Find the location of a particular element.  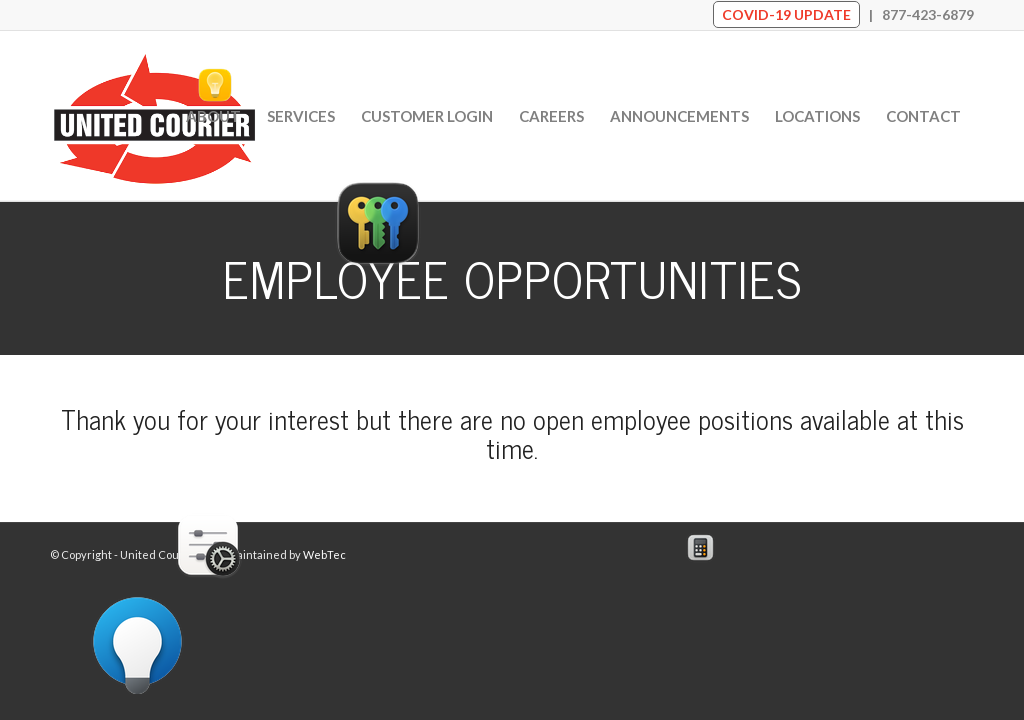

open the passwords app is located at coordinates (378, 223).